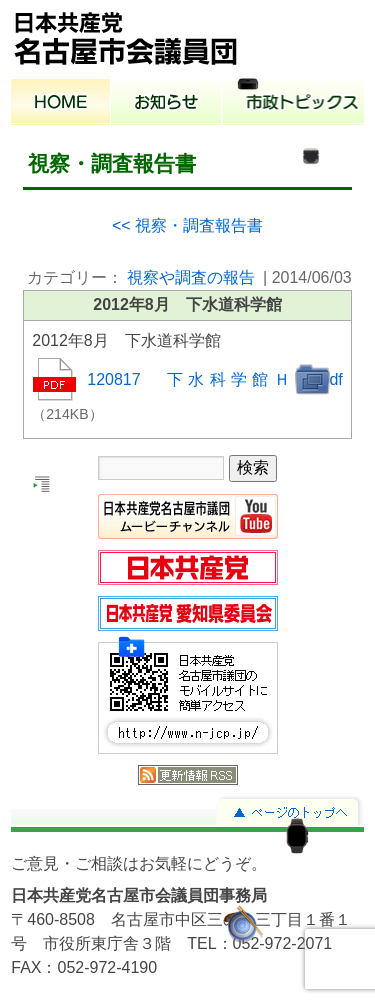 The height and width of the screenshot is (1003, 375). What do you see at coordinates (131, 647) in the screenshot?
I see `open wondershare dr.fone folder` at bounding box center [131, 647].